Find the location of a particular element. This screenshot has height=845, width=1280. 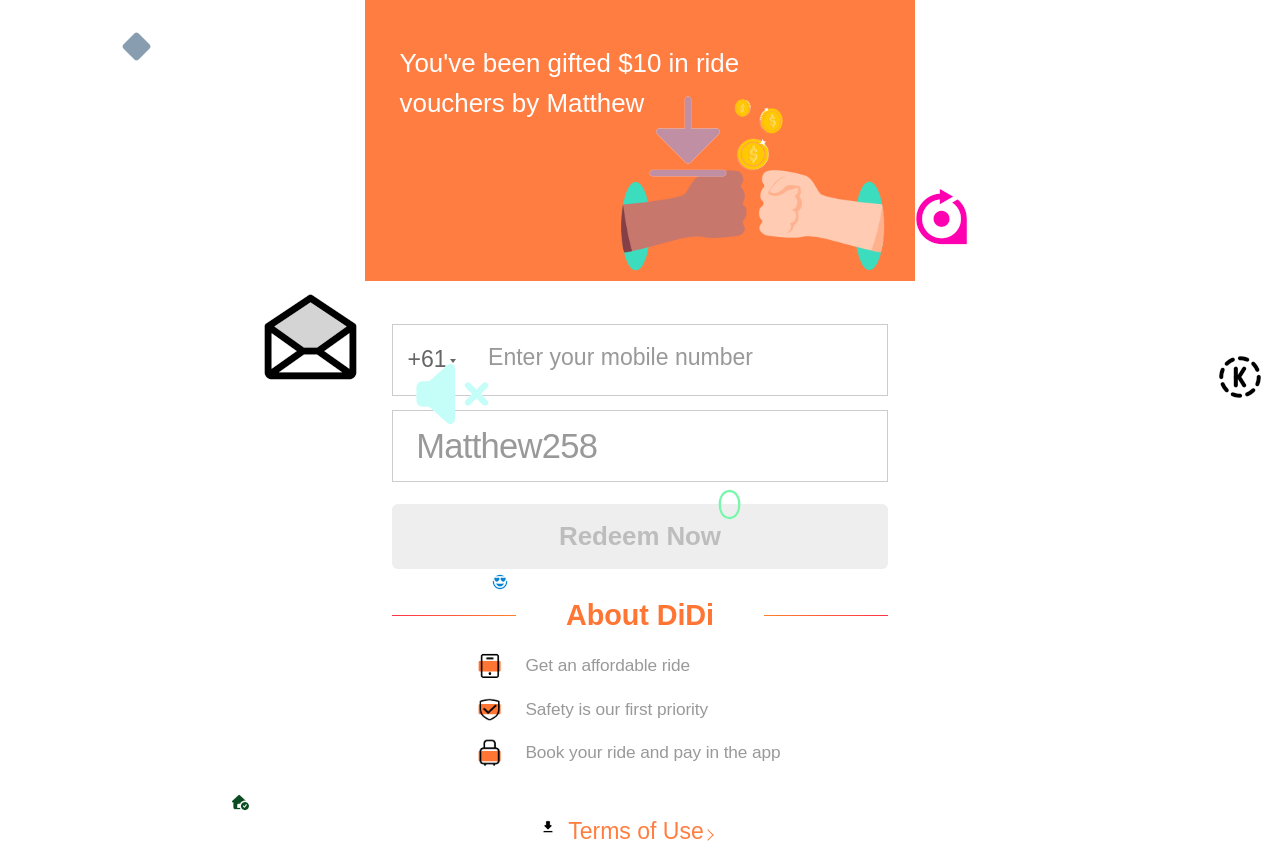

download a file is located at coordinates (688, 138).